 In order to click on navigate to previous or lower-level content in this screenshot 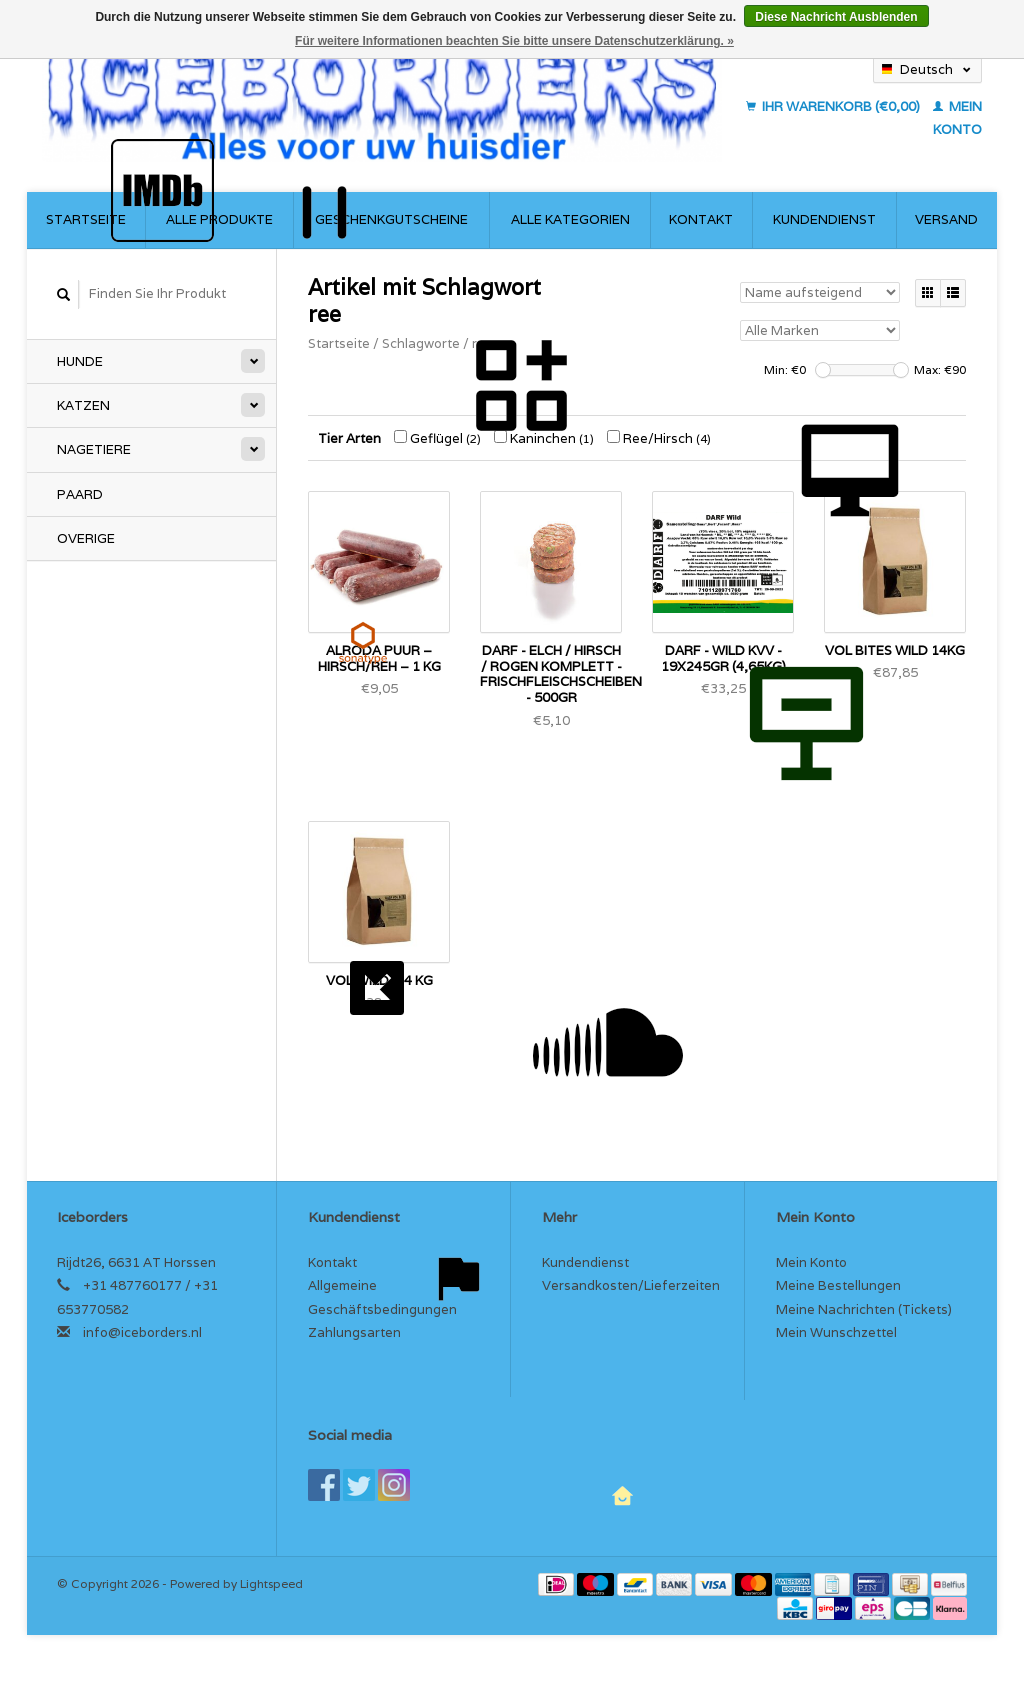, I will do `click(377, 988)`.